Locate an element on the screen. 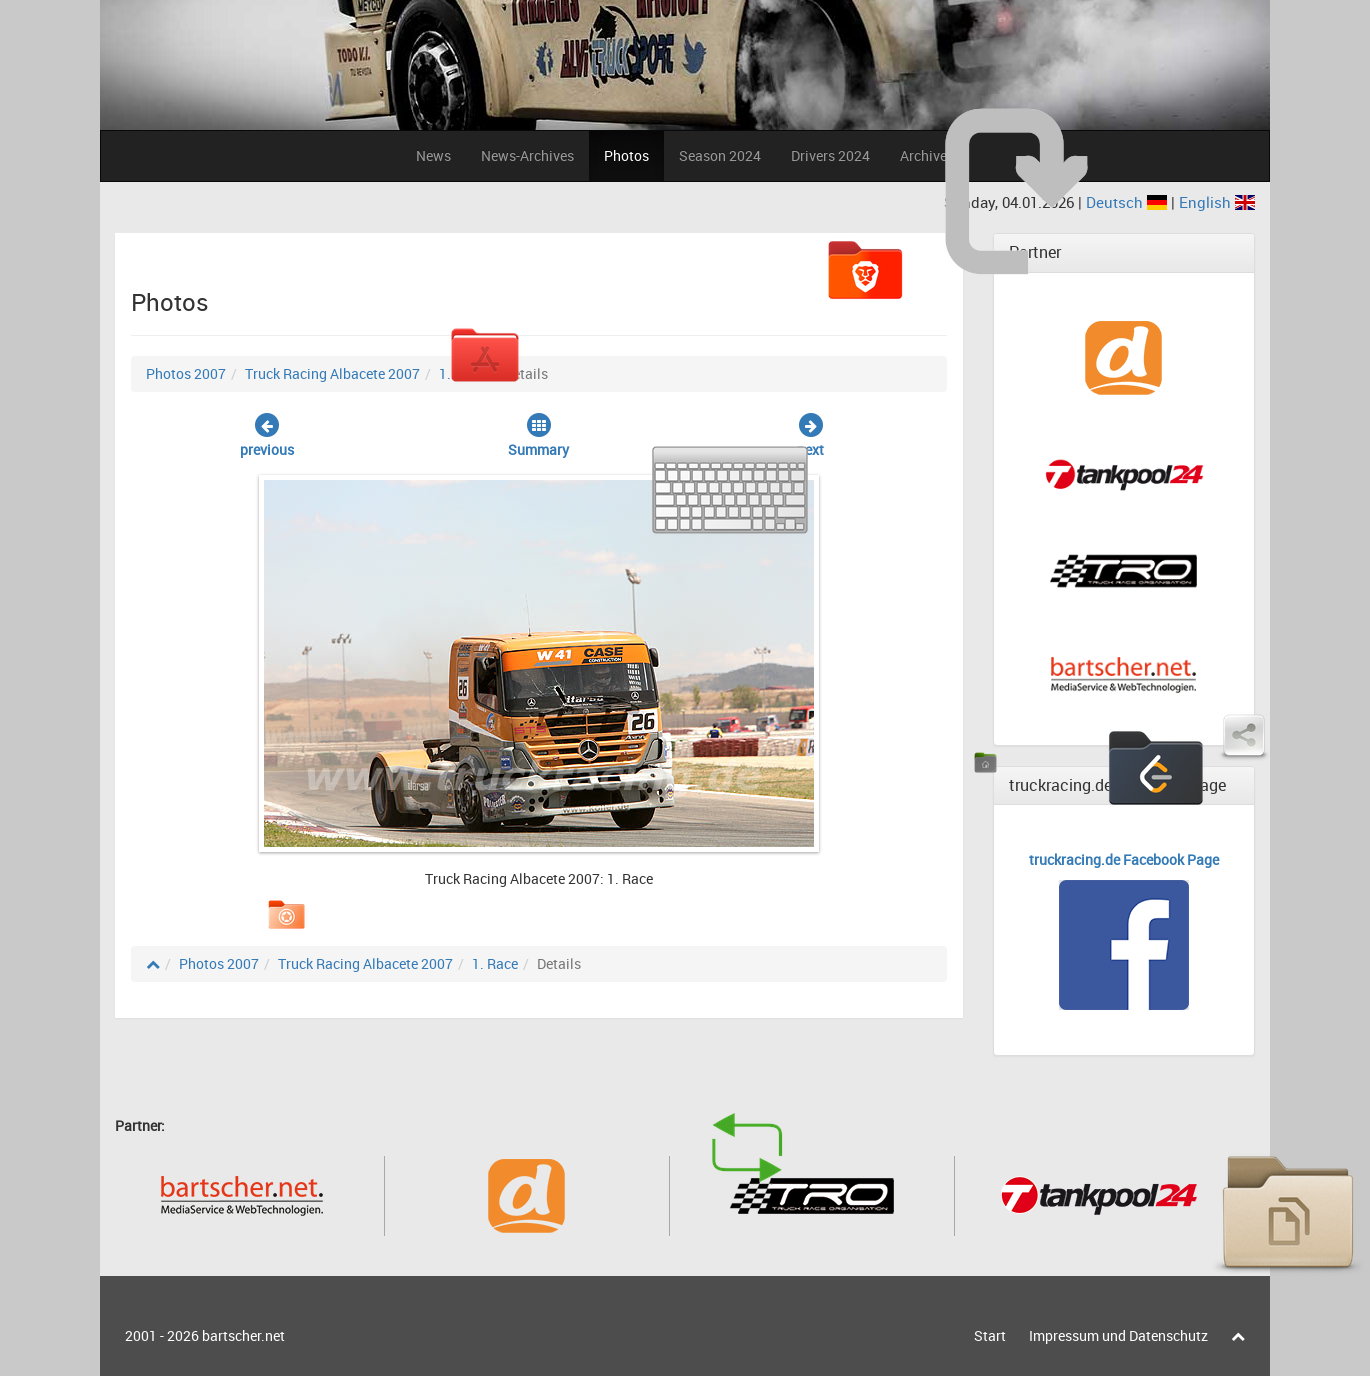 This screenshot has width=1370, height=1376. open your leetcode practice files folder is located at coordinates (1155, 770).